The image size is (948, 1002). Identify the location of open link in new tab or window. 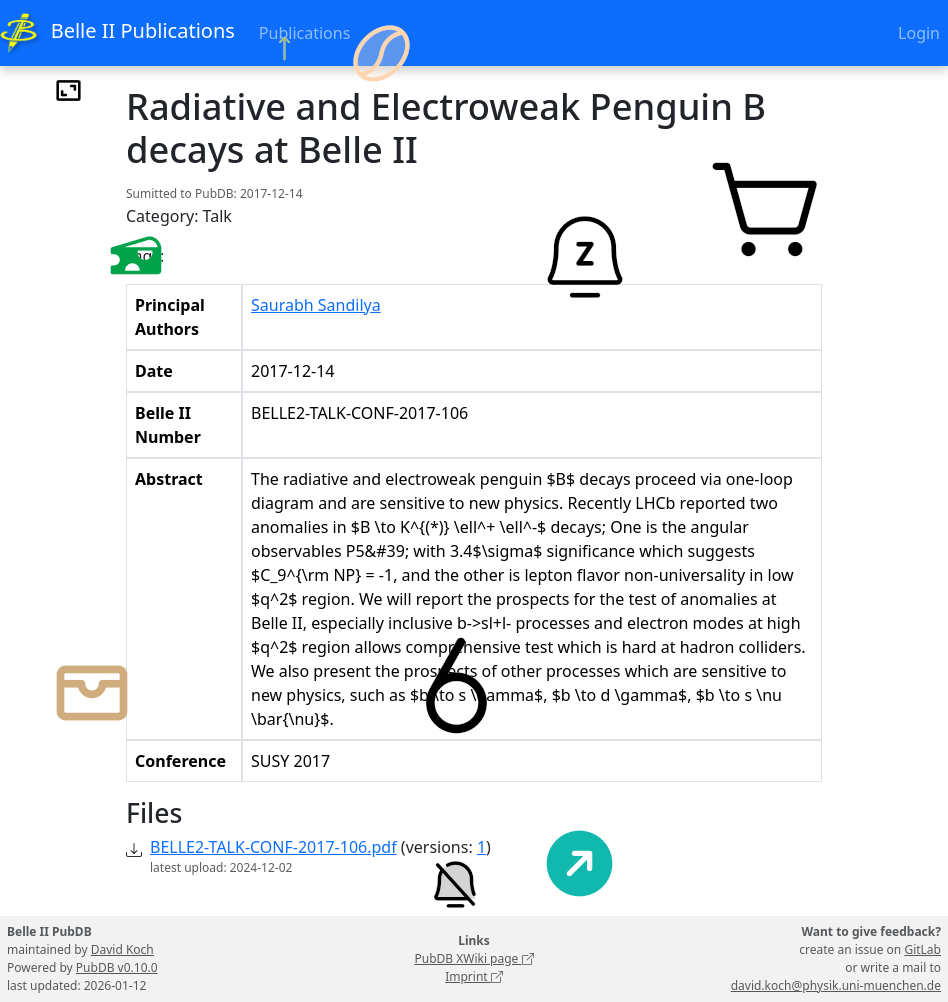
(579, 863).